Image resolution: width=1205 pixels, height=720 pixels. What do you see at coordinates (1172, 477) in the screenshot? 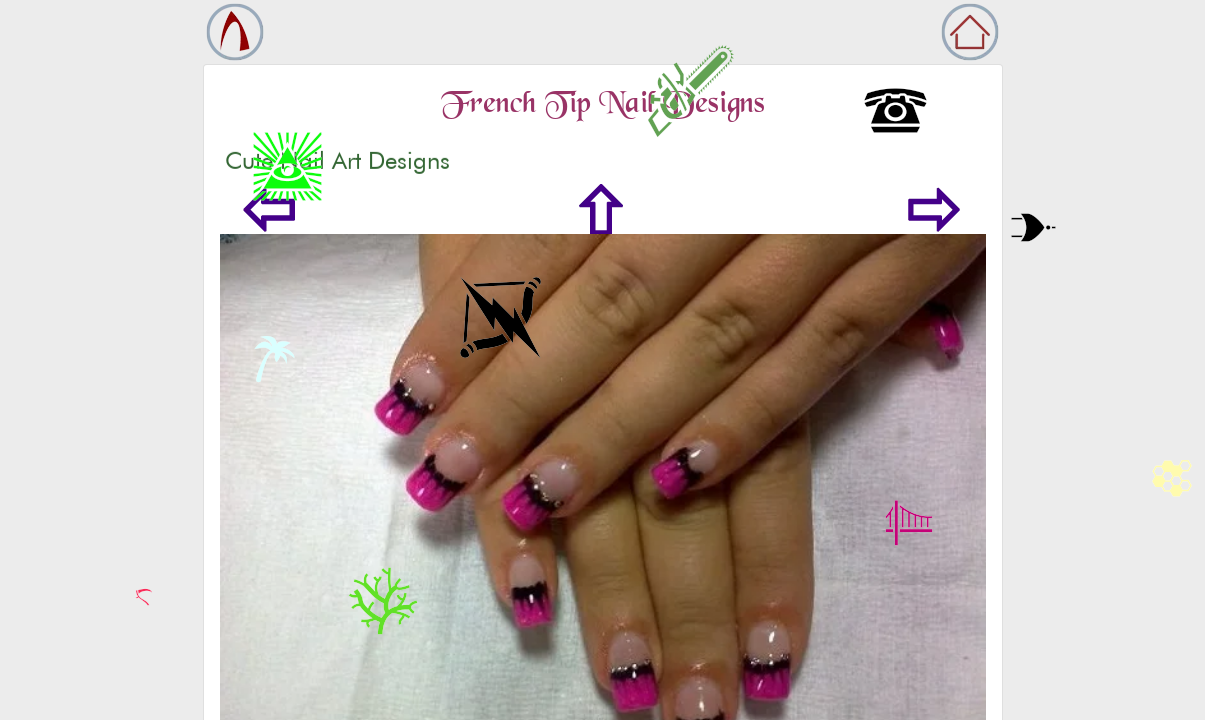
I see `access hexagonal grid or tile-based game mode` at bounding box center [1172, 477].